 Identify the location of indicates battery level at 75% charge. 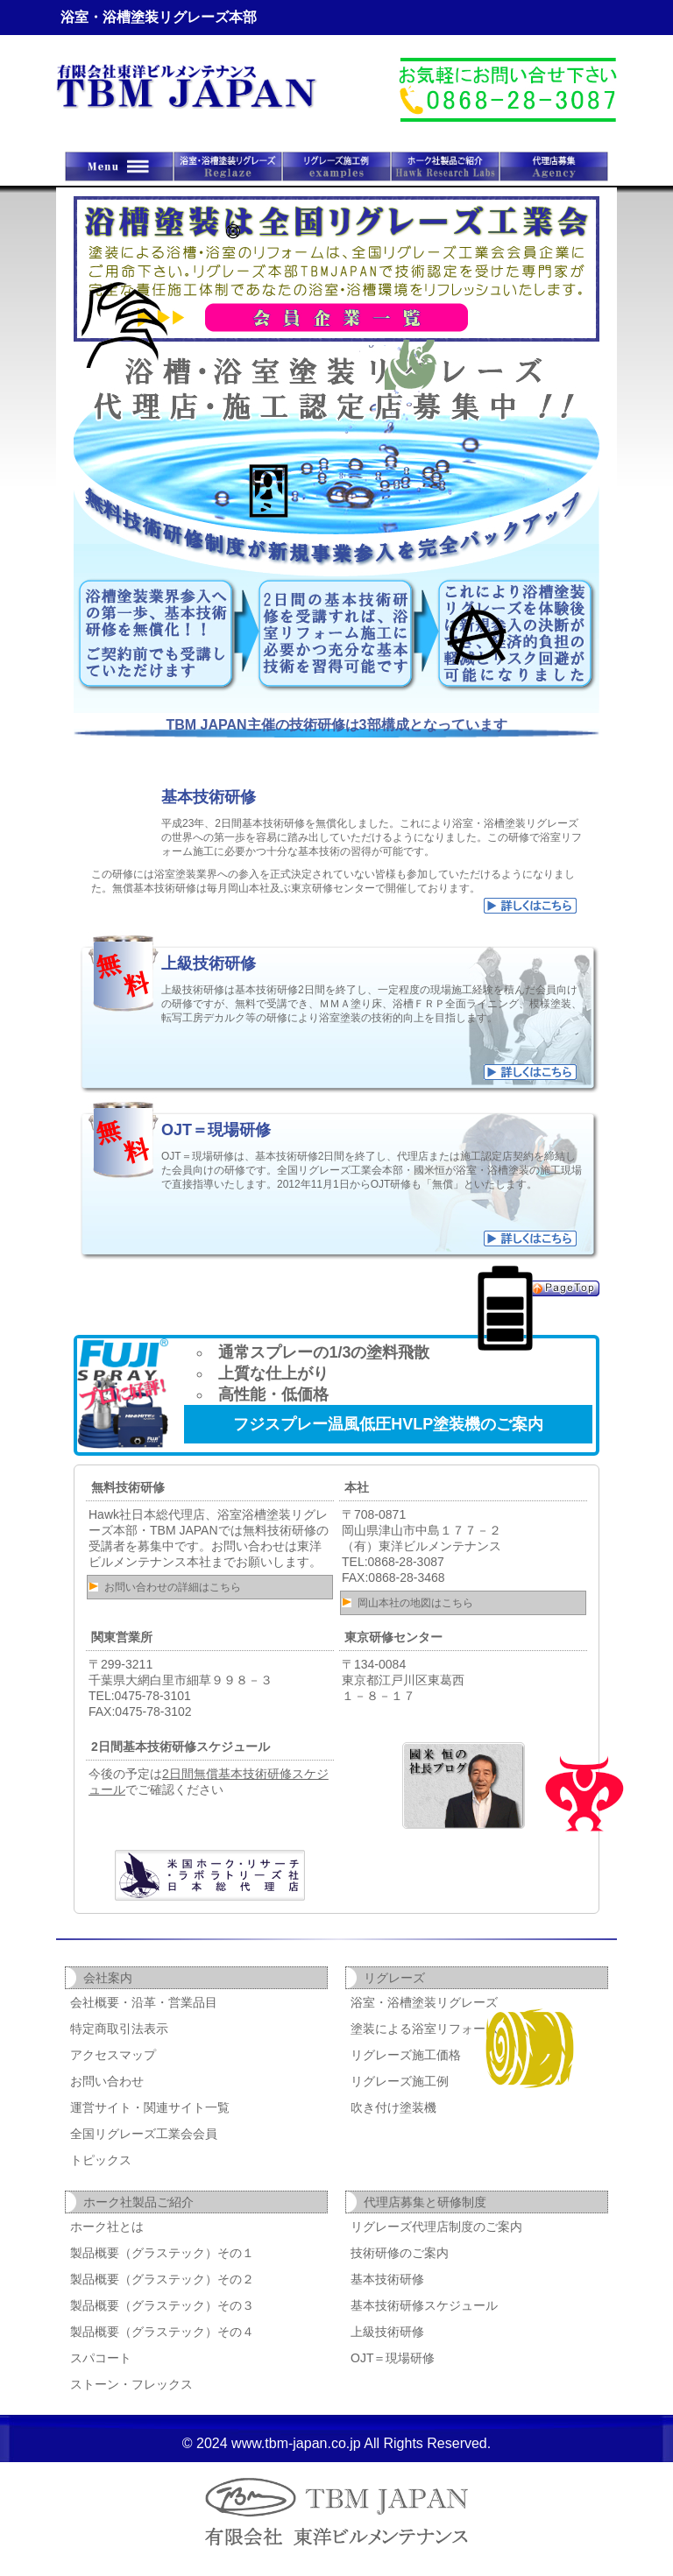
(505, 1308).